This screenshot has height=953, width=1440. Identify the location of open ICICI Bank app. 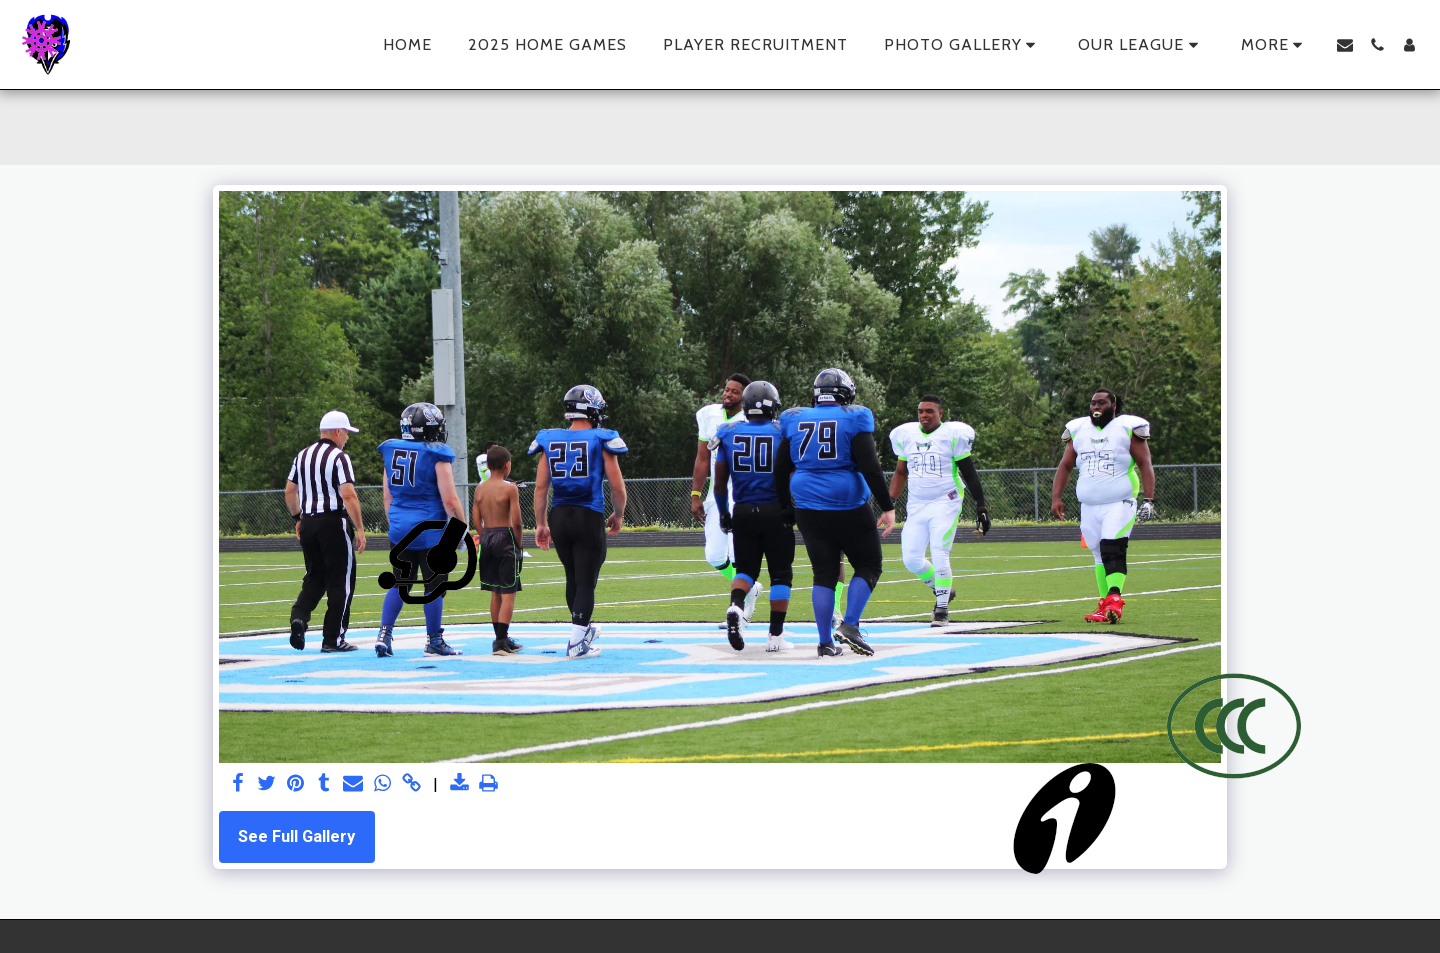
(1064, 818).